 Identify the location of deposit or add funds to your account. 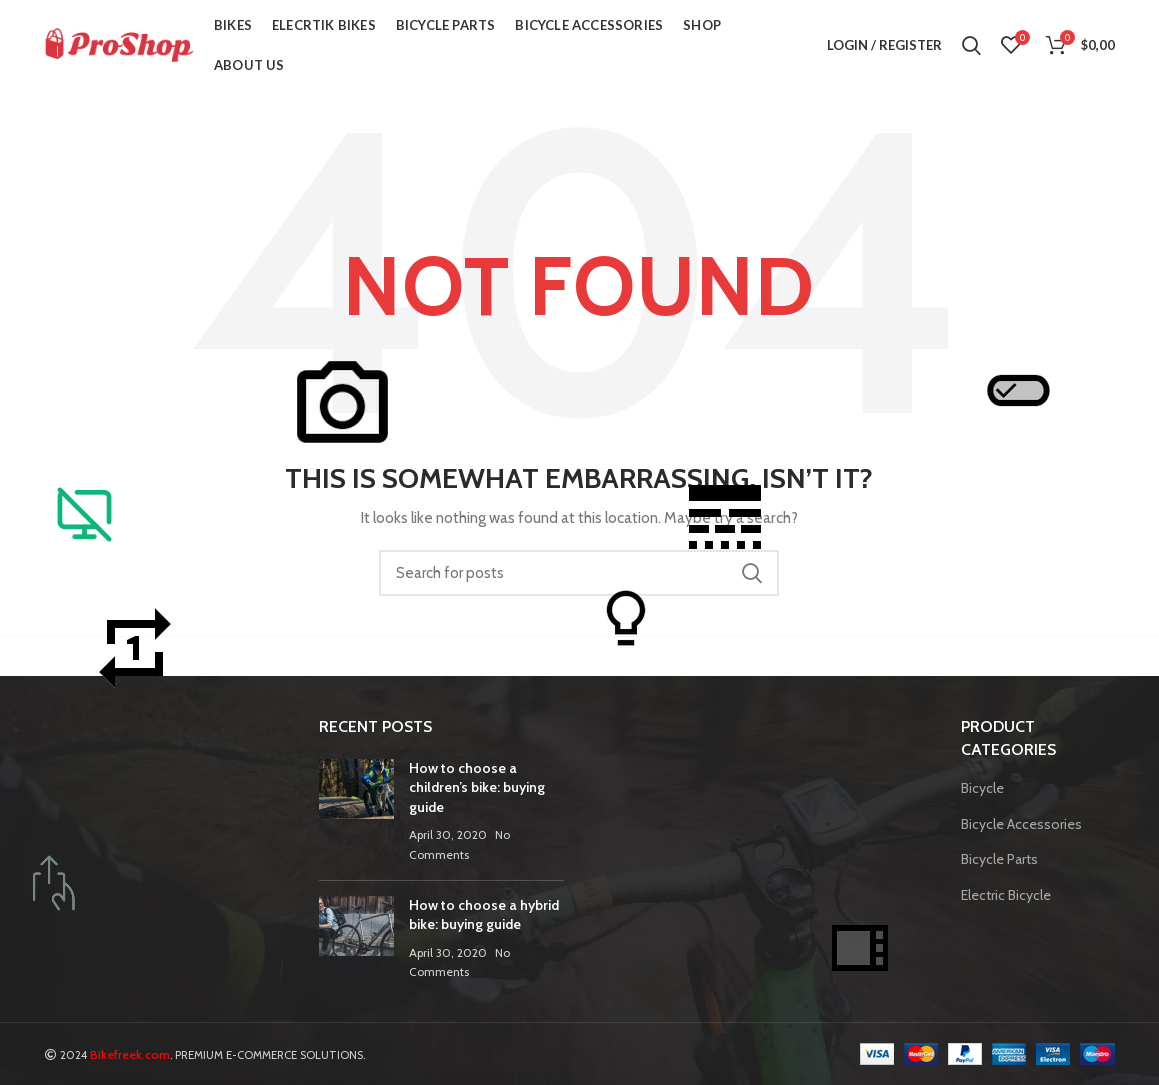
(51, 883).